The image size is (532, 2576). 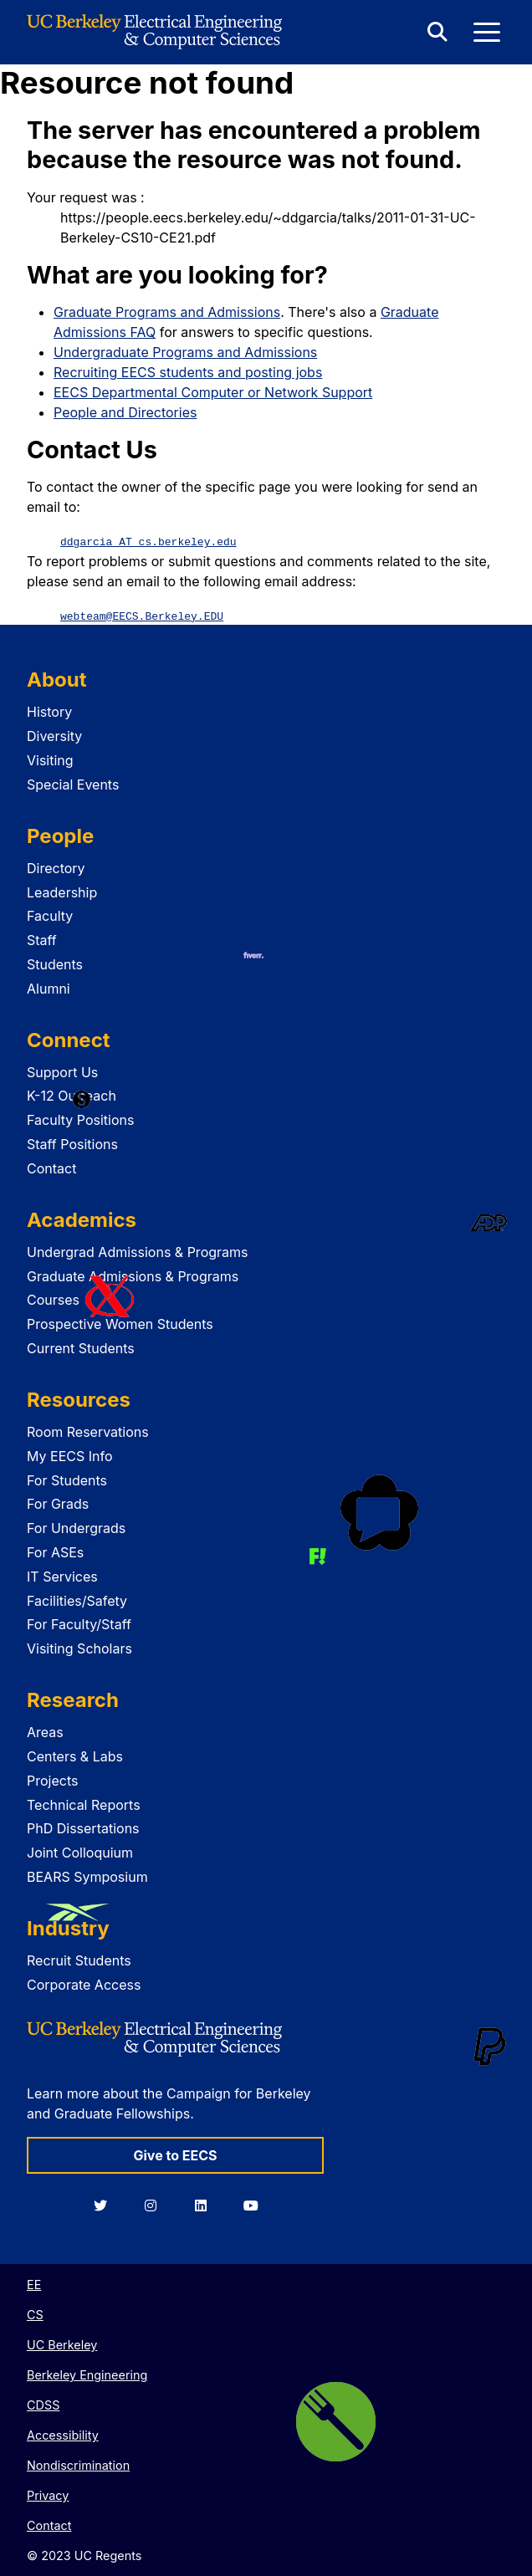 I want to click on open the Fiverr app, so click(x=253, y=955).